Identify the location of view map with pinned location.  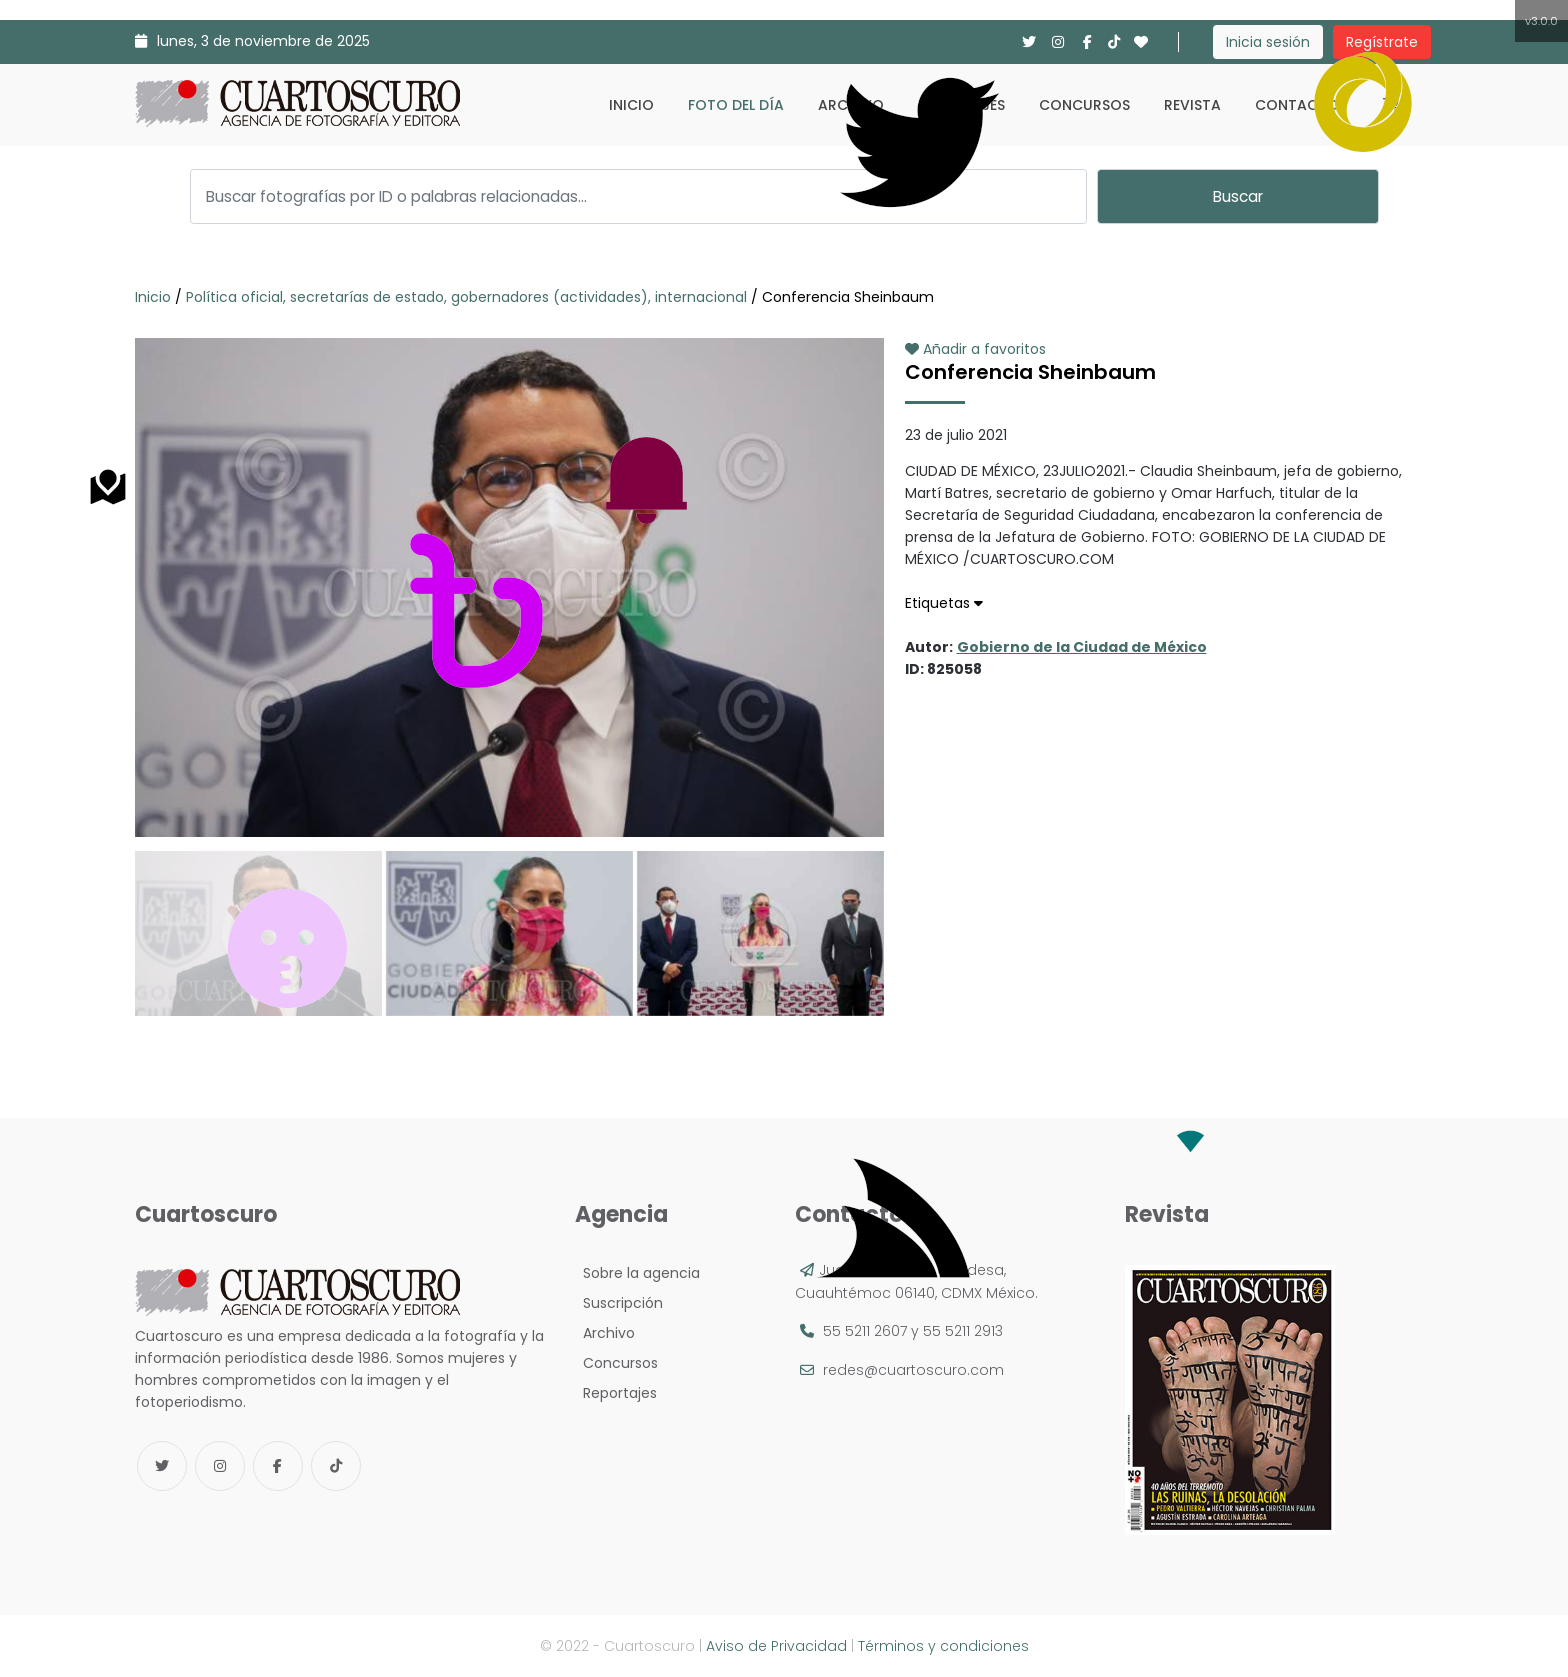
(108, 487).